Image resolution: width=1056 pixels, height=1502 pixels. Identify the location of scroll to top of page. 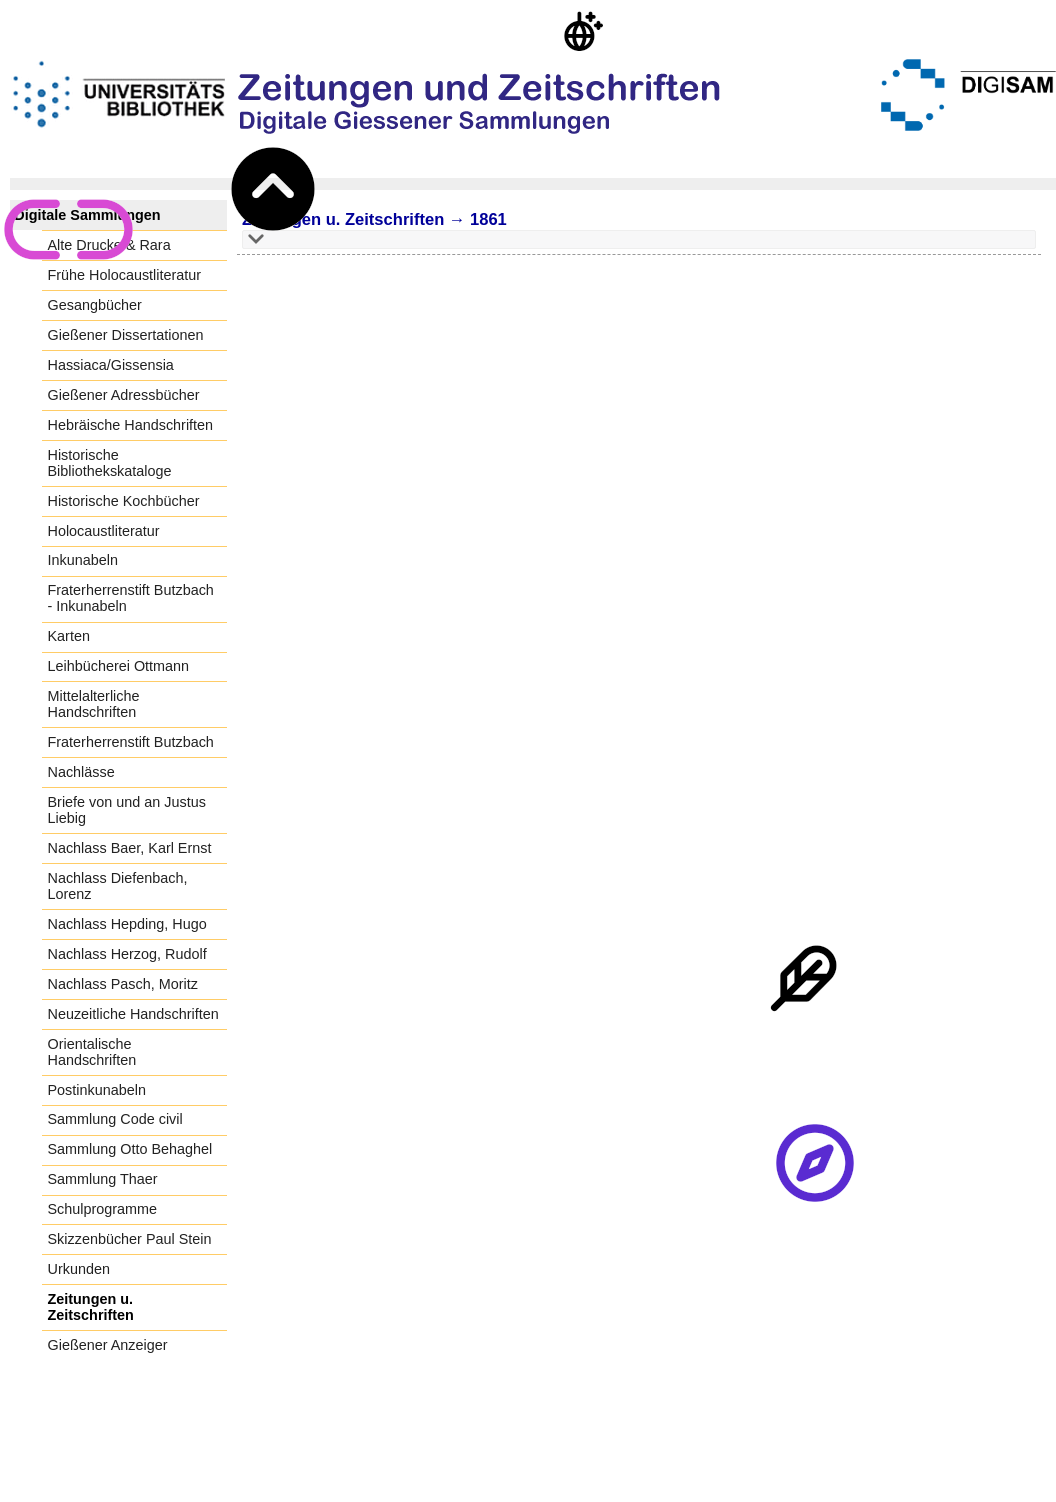
(273, 189).